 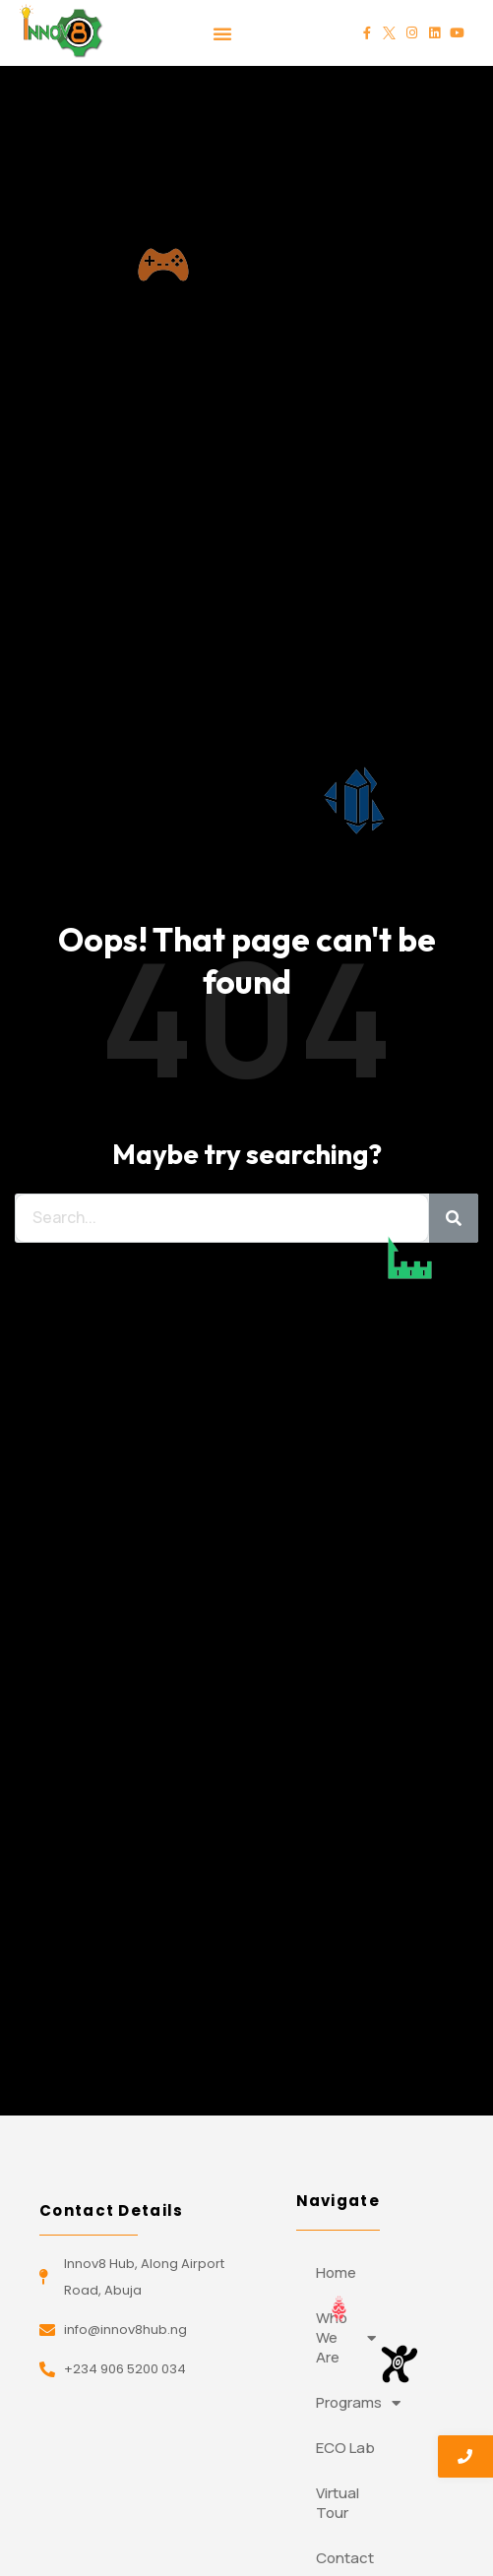 I want to click on open gaming or game center app, so click(x=163, y=265).